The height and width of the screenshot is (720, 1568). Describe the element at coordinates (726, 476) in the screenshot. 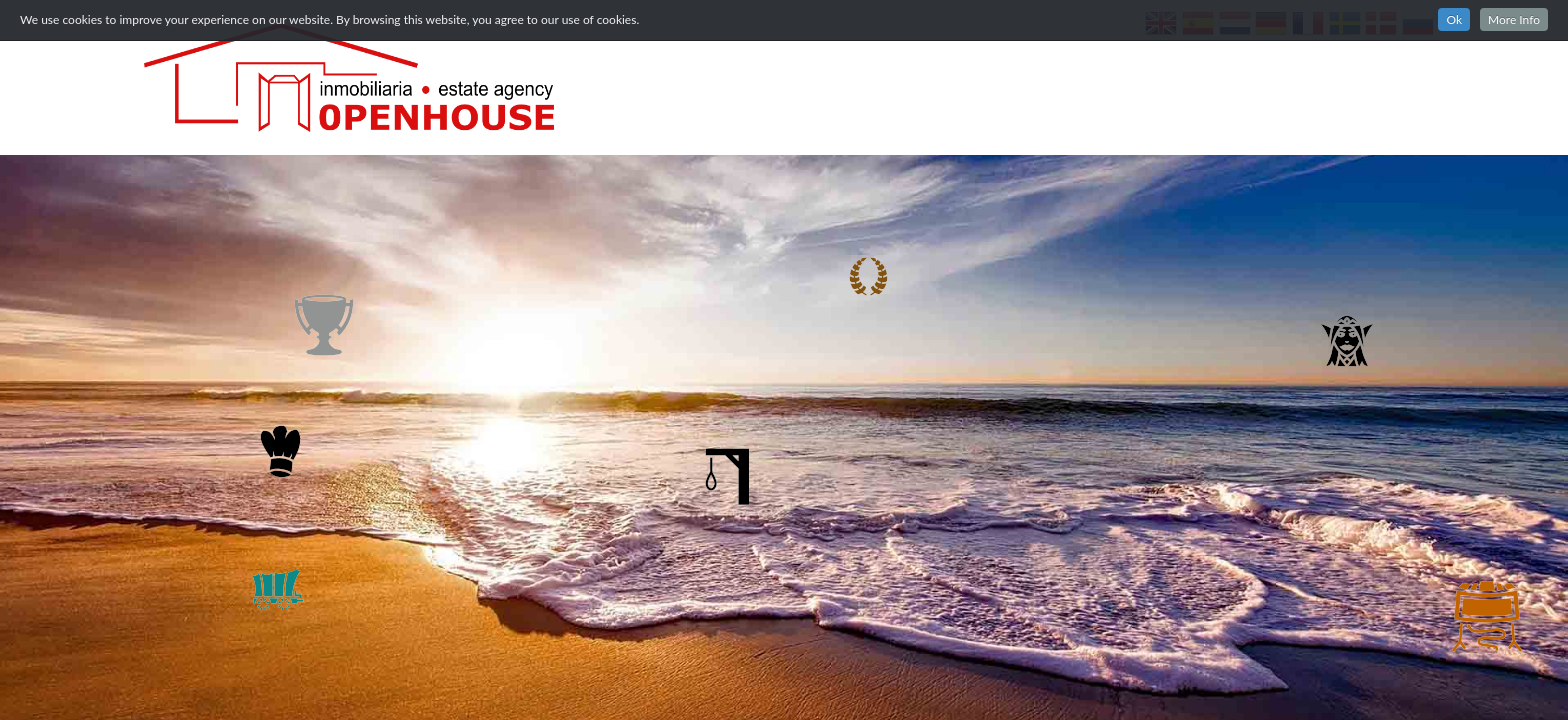

I see `hangman game or word guessing puzzle` at that location.